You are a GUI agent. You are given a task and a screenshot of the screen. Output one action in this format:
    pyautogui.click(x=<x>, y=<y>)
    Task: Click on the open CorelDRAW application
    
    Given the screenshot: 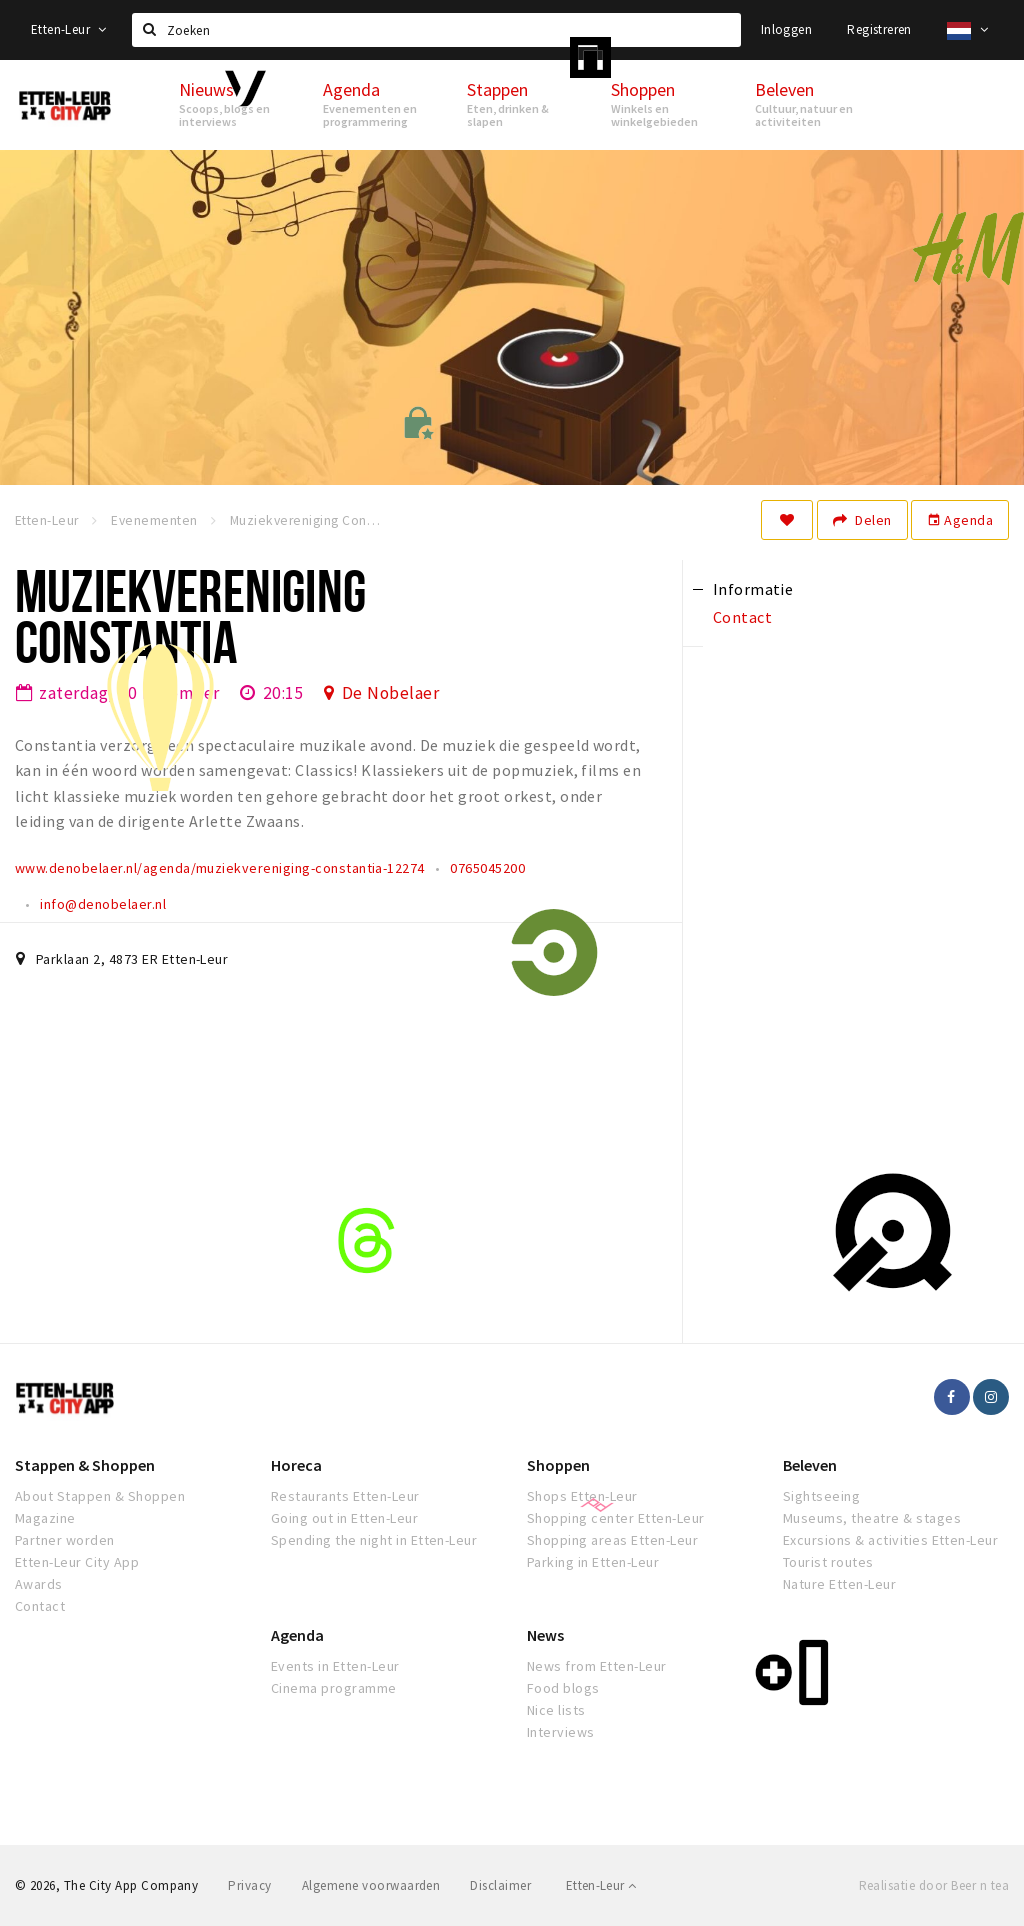 What is the action you would take?
    pyautogui.click(x=160, y=717)
    